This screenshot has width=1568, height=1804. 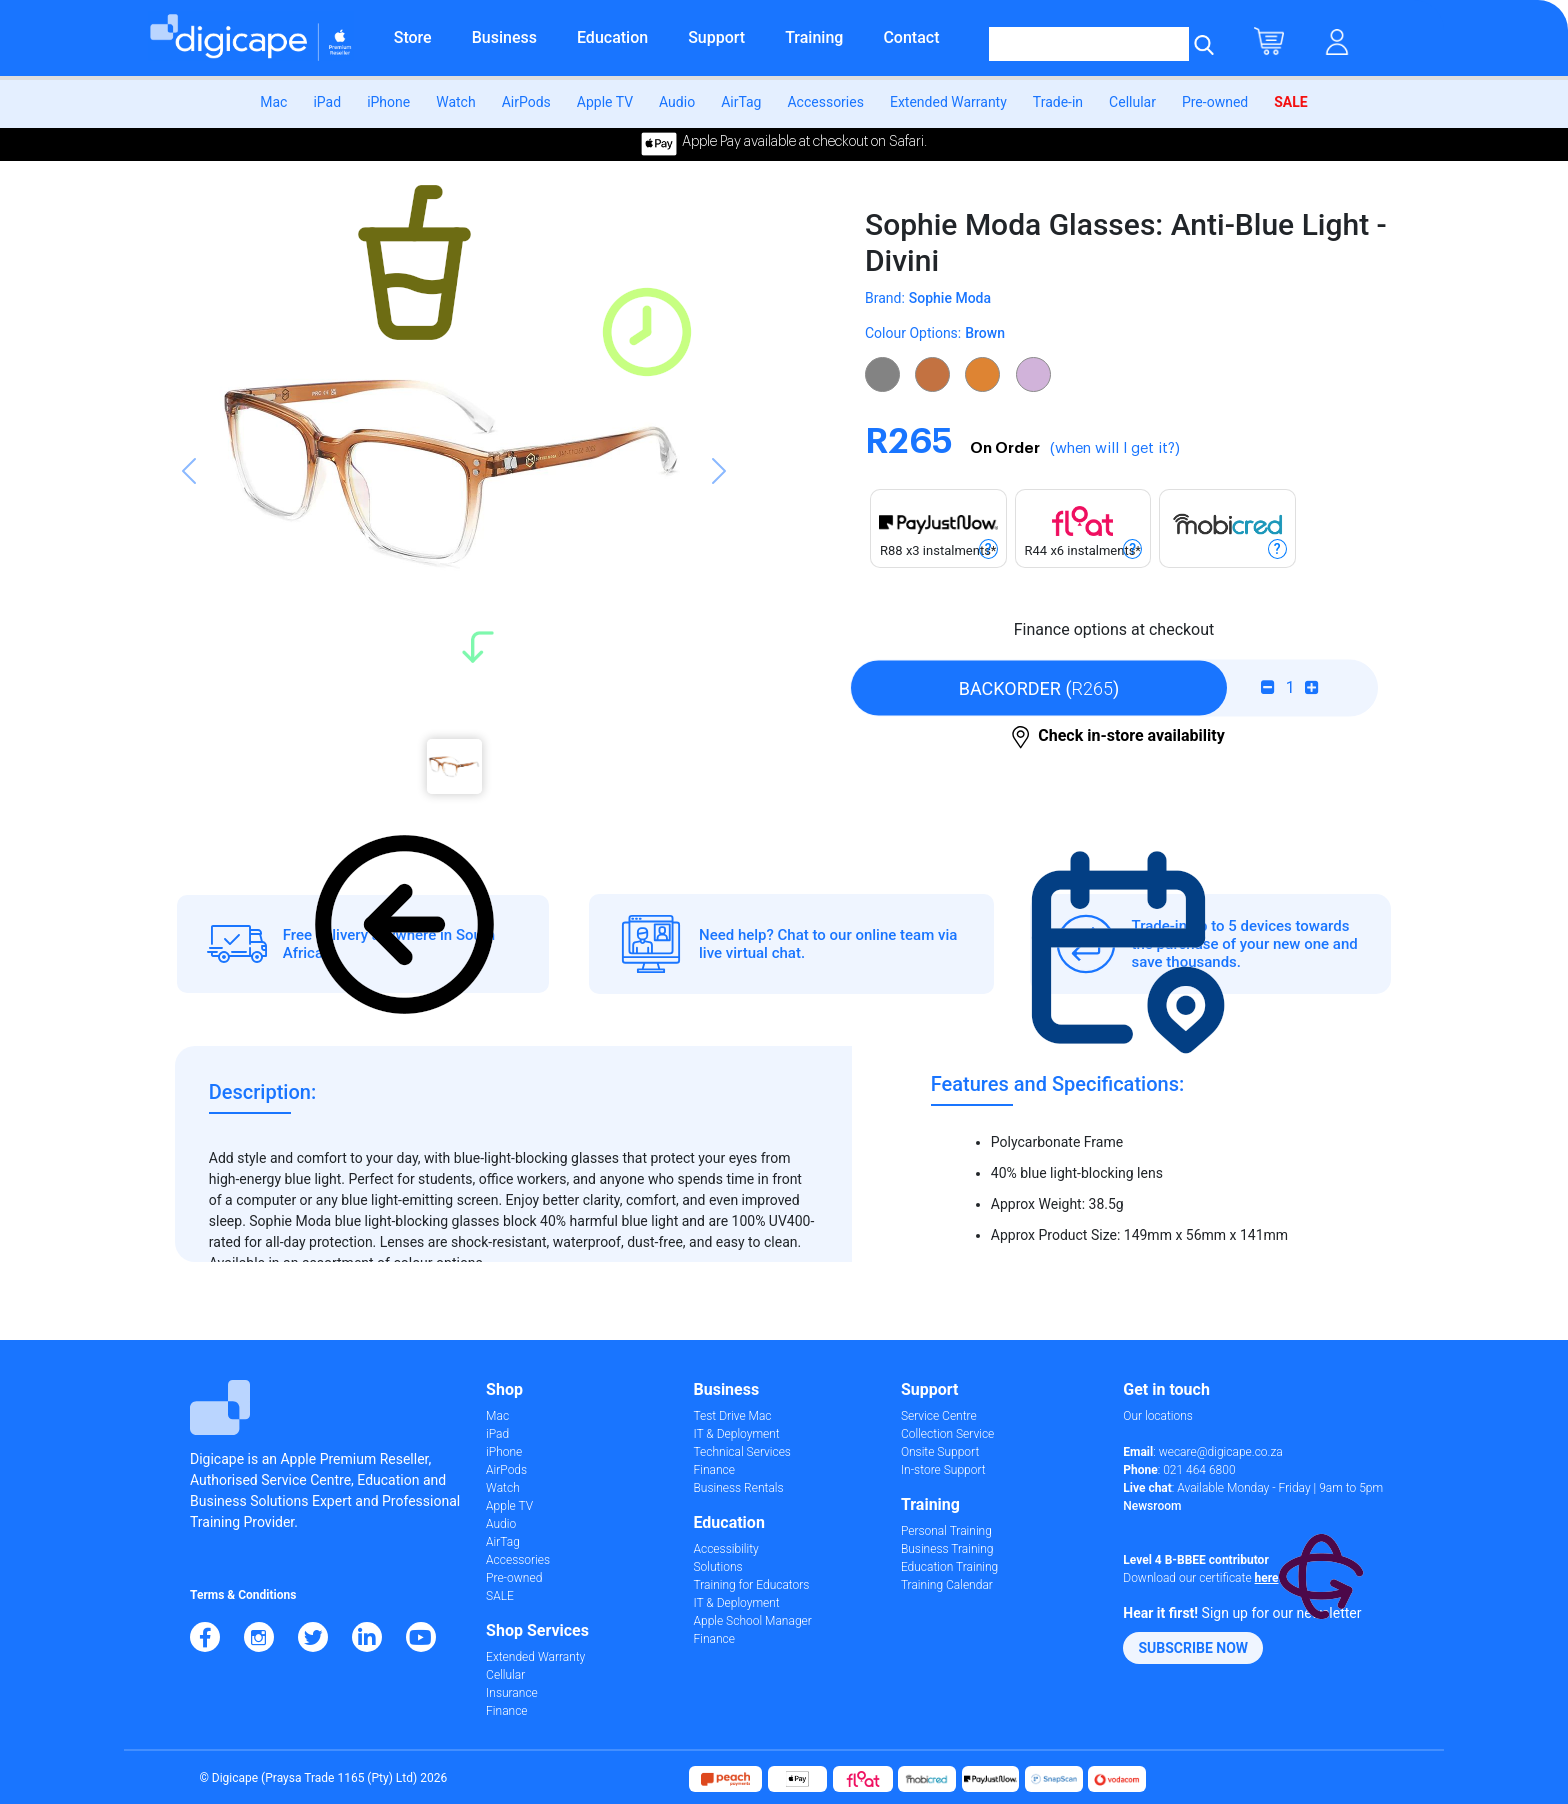 I want to click on rotate object in 3D space, so click(x=1321, y=1576).